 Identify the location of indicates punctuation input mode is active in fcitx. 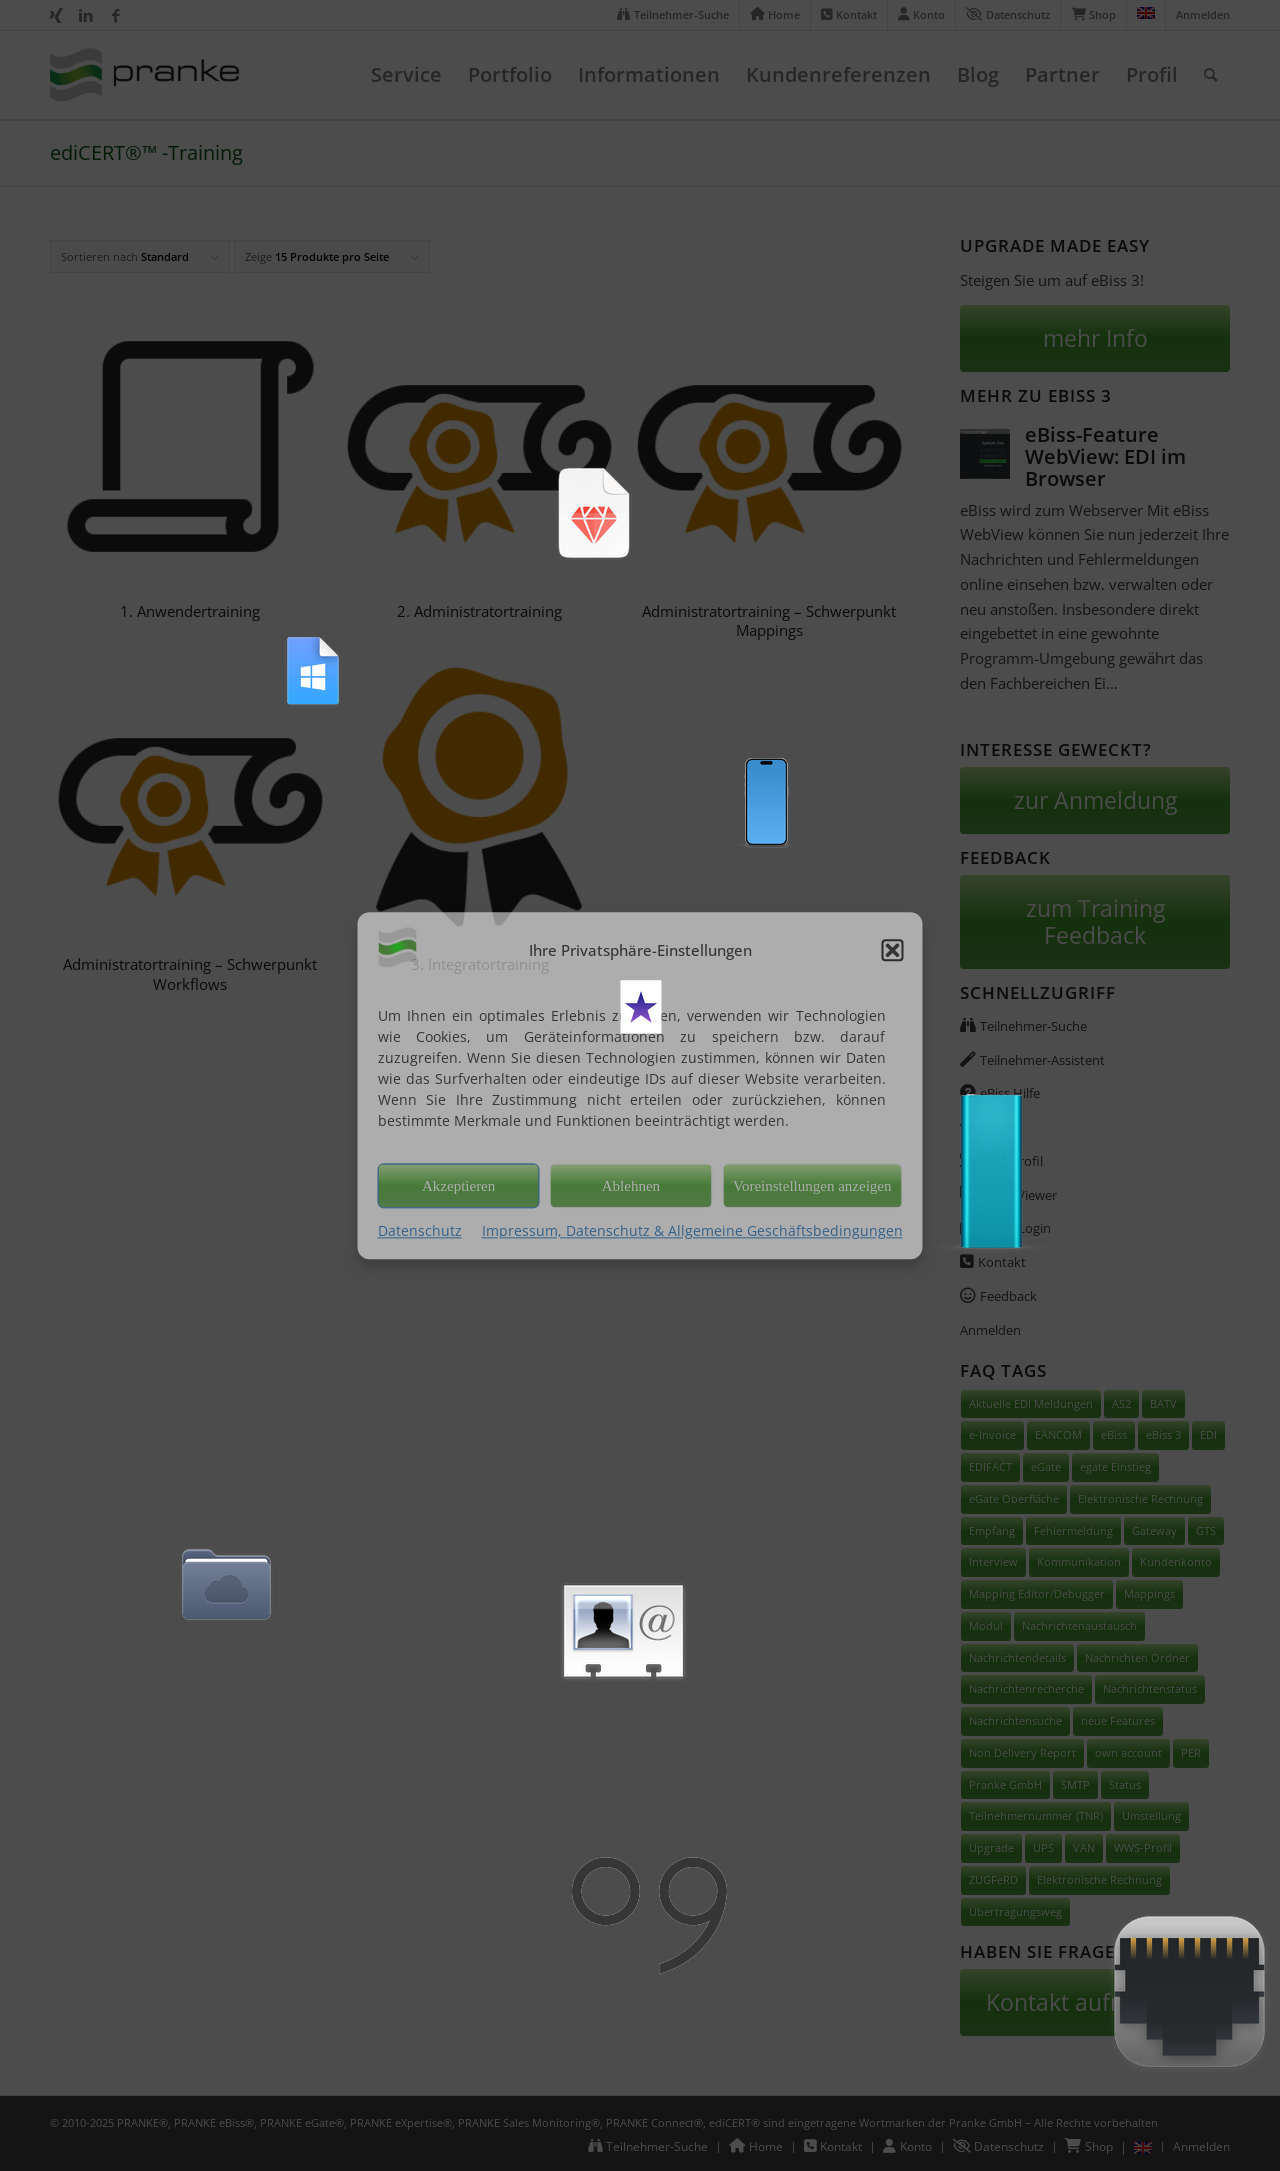
(649, 1915).